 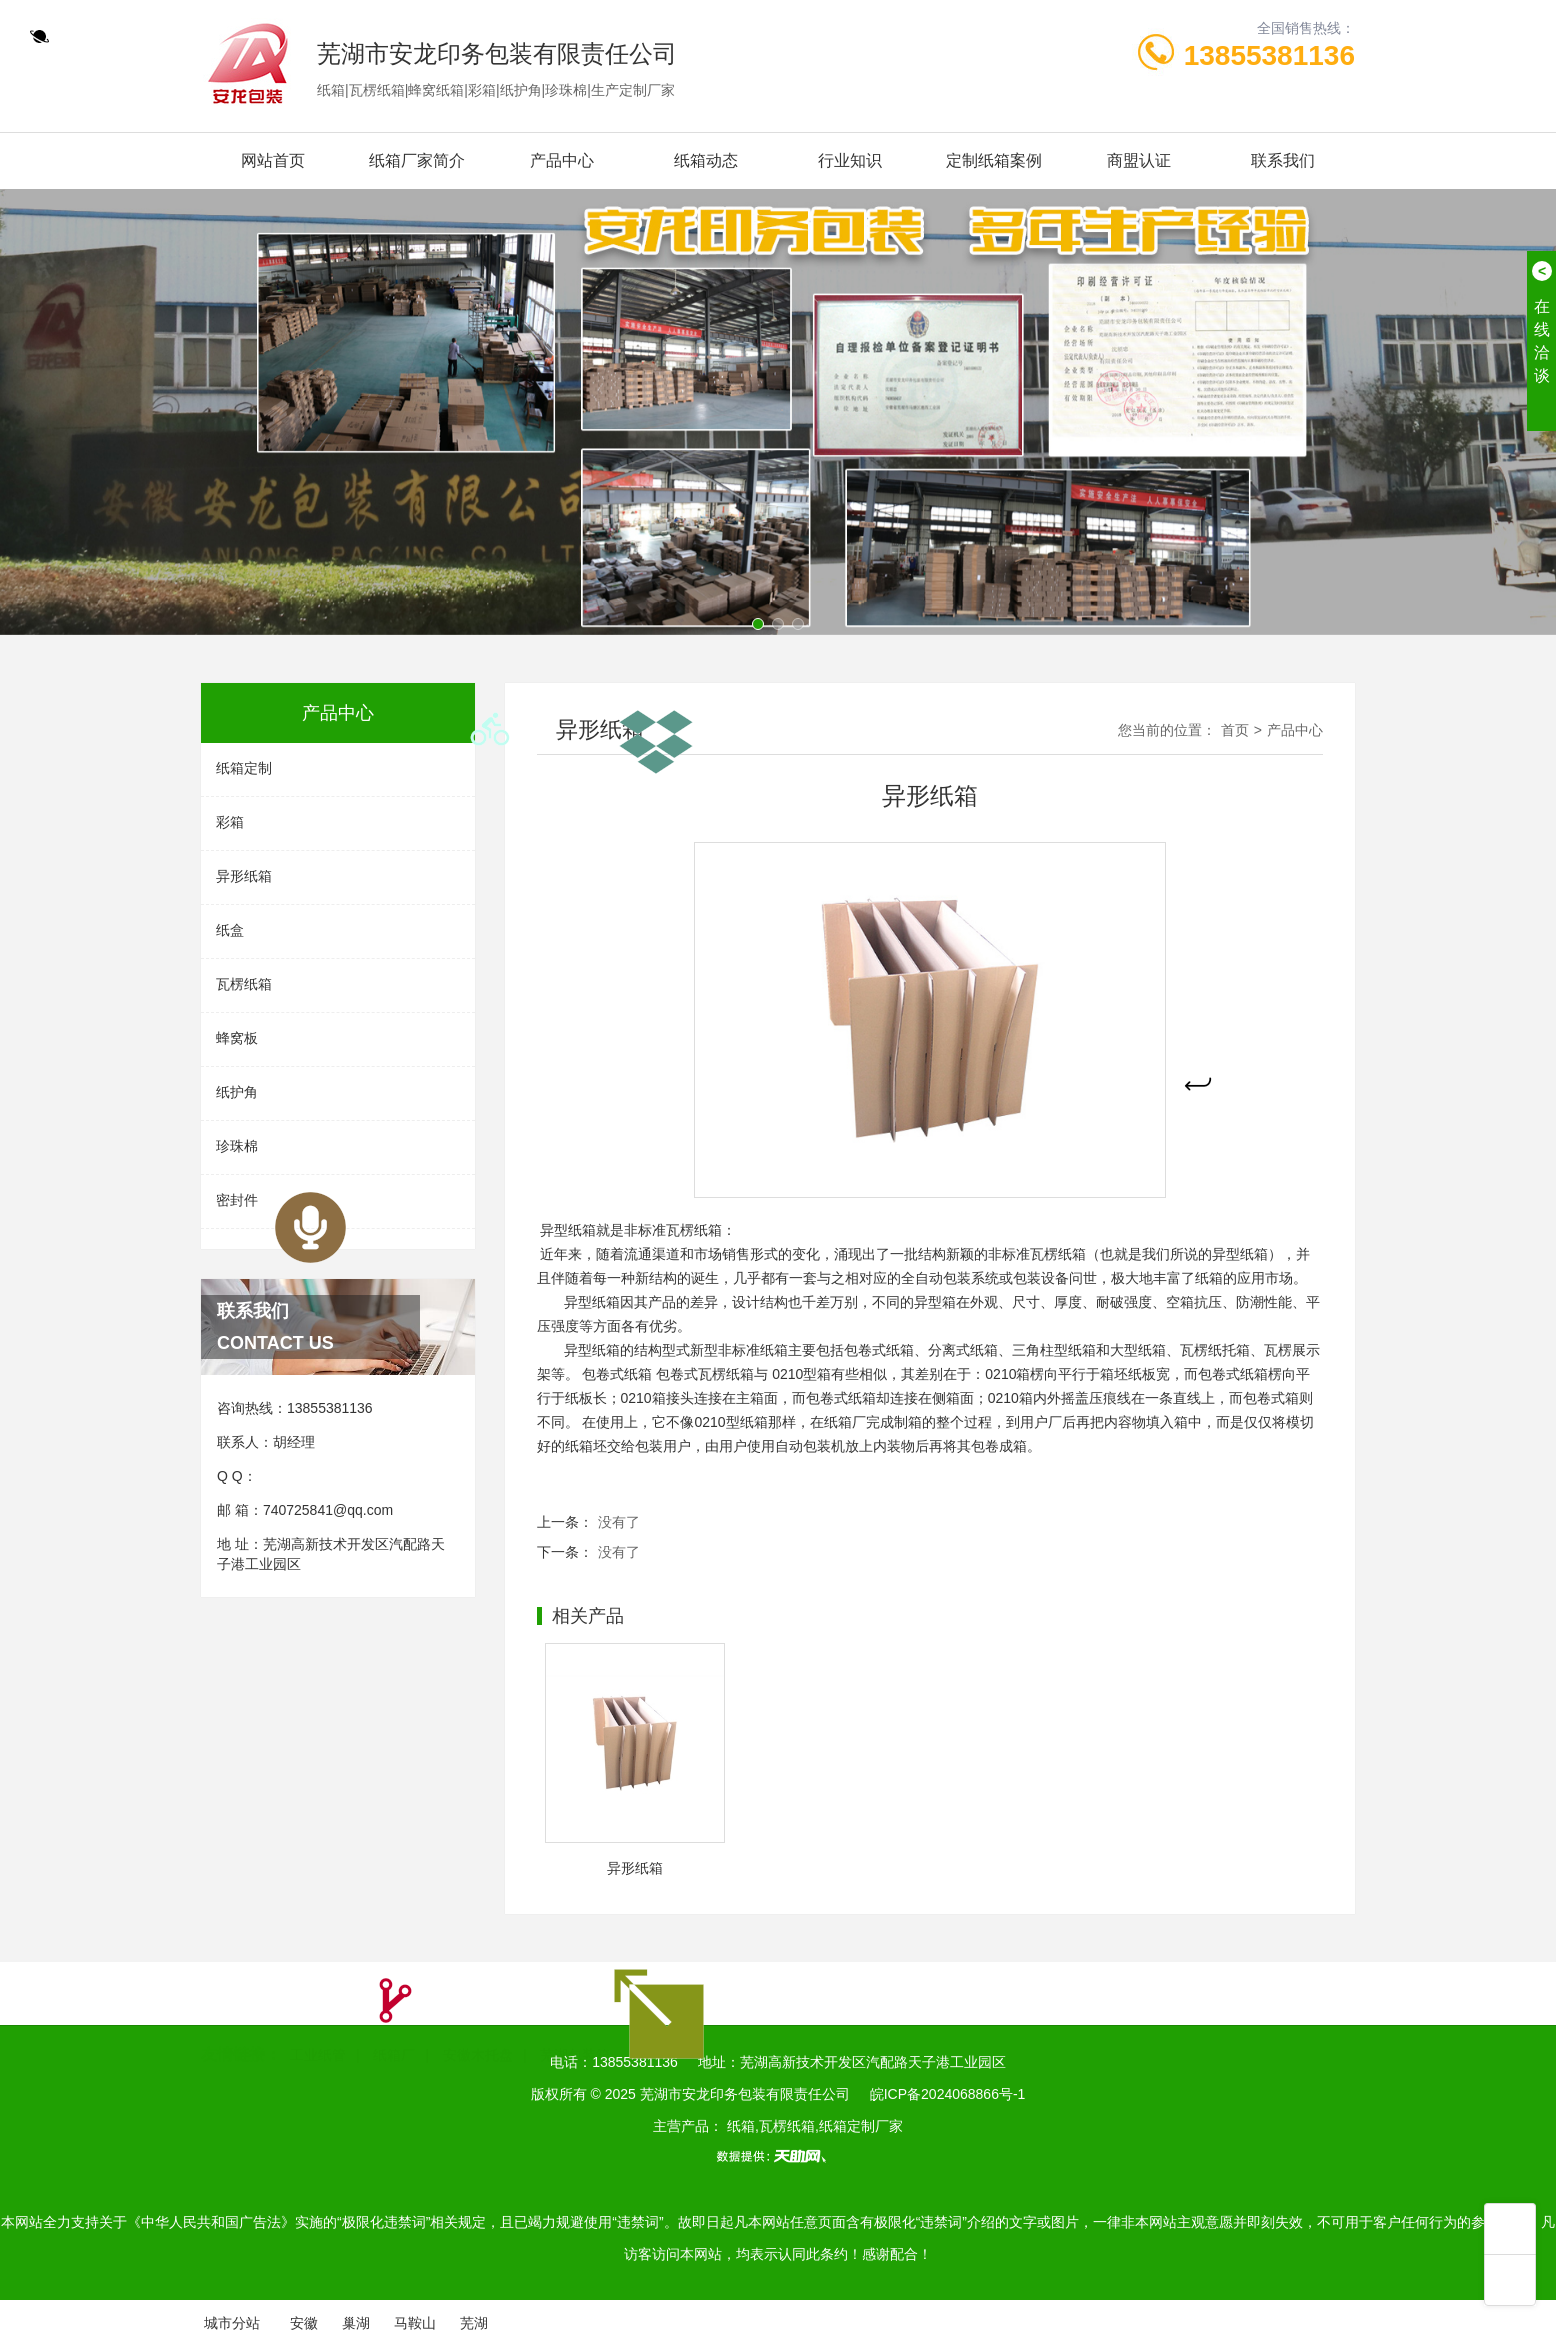 I want to click on navigate to previous screen or parent folder, so click(x=659, y=2014).